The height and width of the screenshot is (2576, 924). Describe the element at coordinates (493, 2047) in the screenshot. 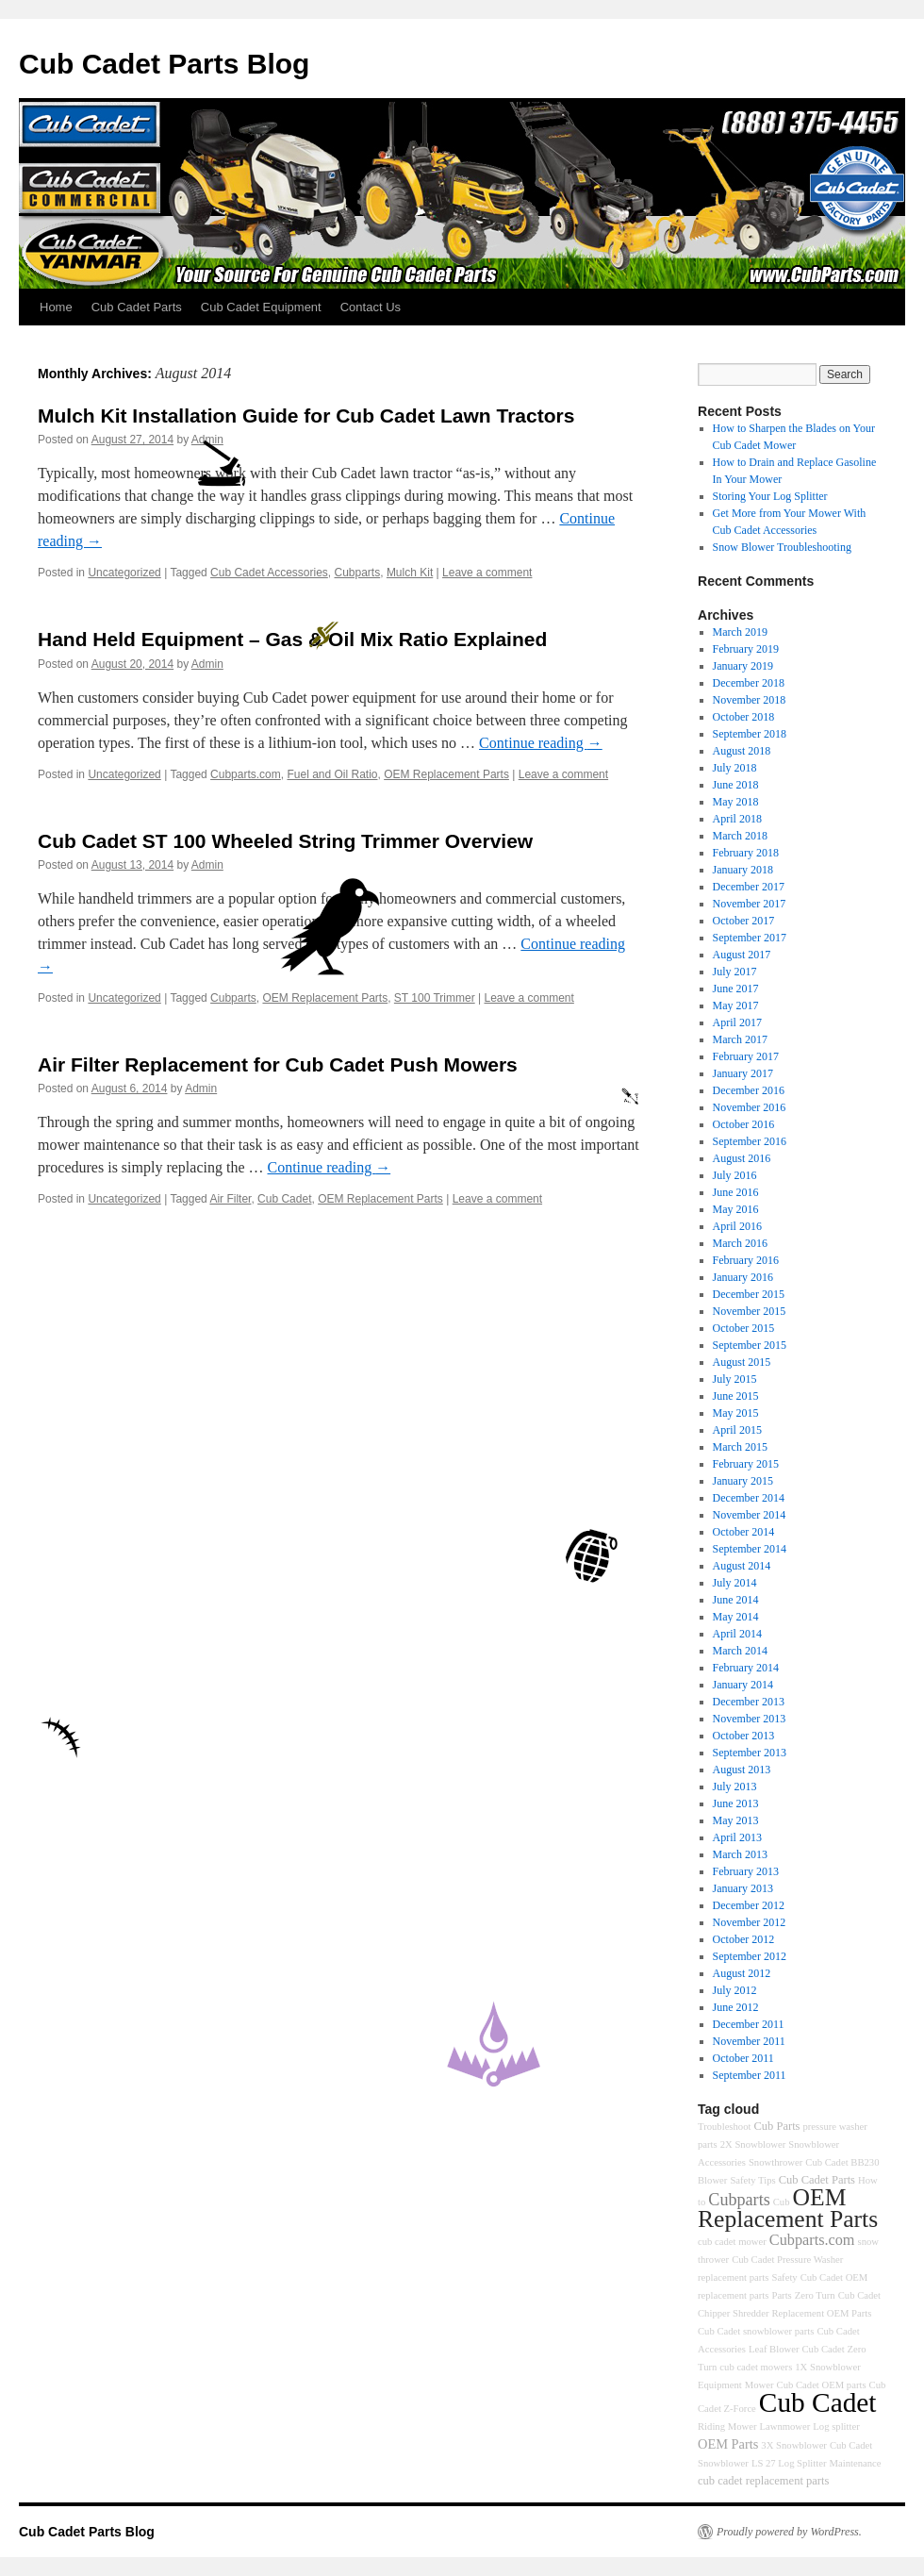

I see `indicates a grease trap or oil collection hazard` at that location.